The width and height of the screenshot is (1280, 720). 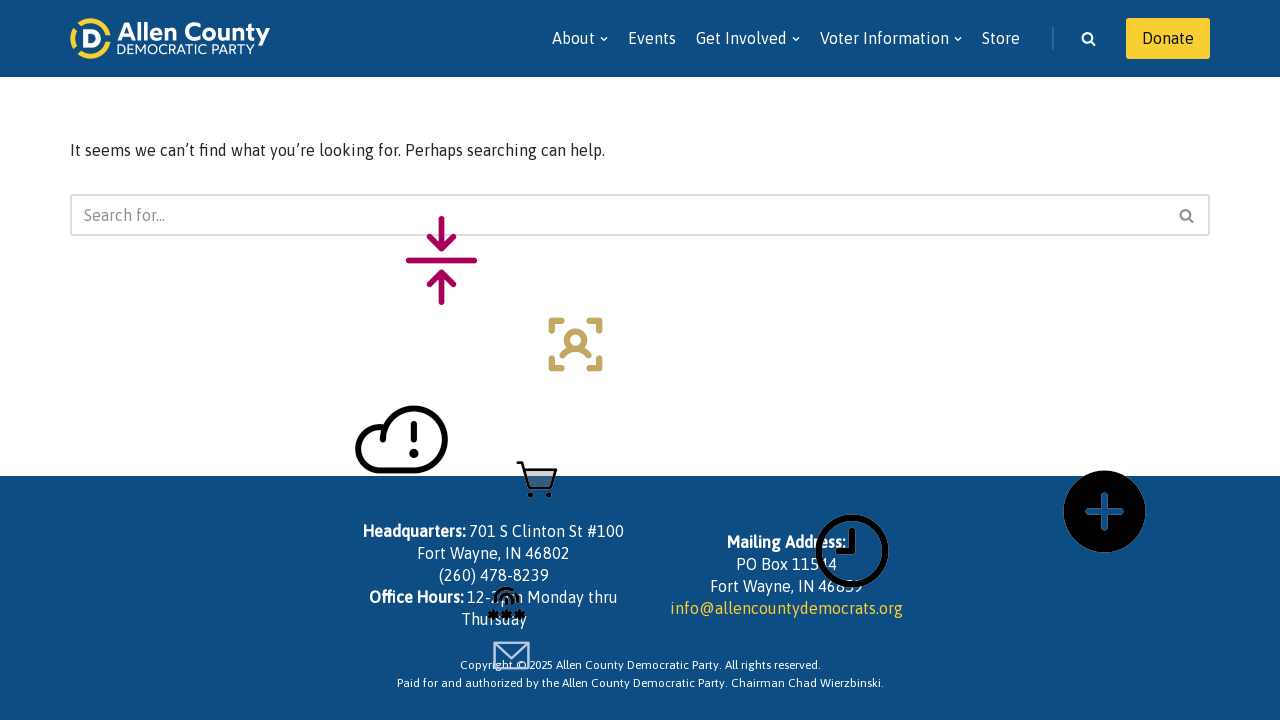 What do you see at coordinates (852, 551) in the screenshot?
I see `view current time` at bounding box center [852, 551].